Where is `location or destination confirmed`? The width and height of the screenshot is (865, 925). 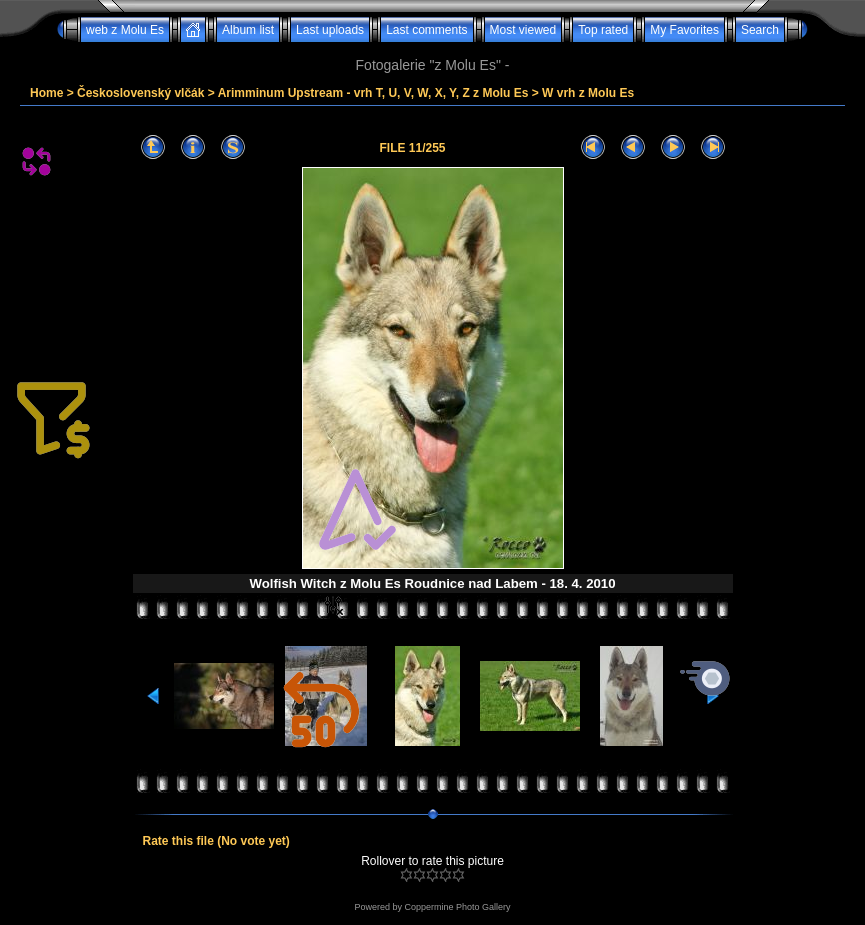
location or destination confirmed is located at coordinates (355, 509).